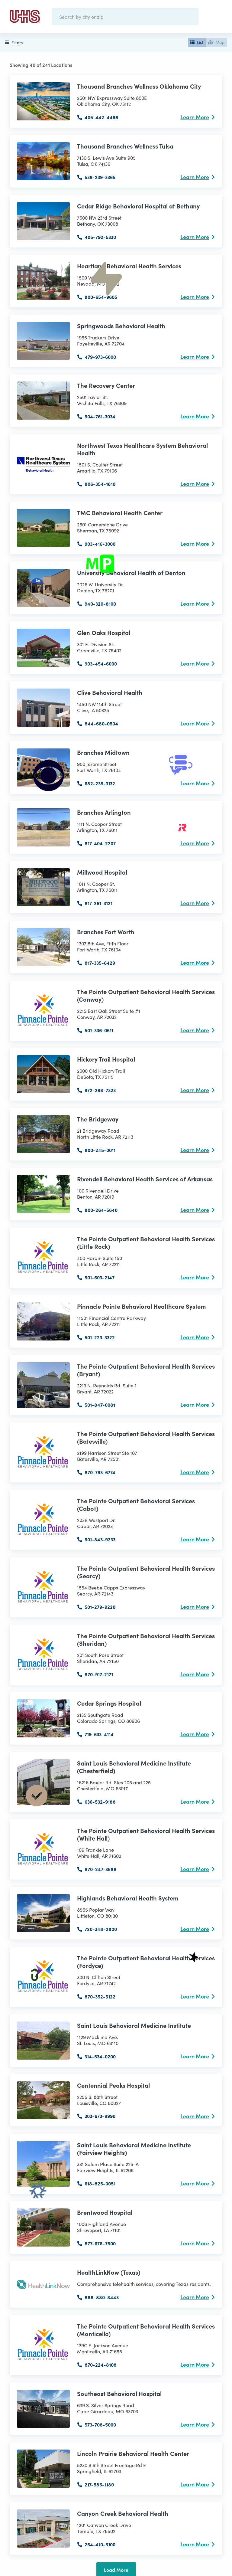  I want to click on open the udemy app, so click(34, 1975).